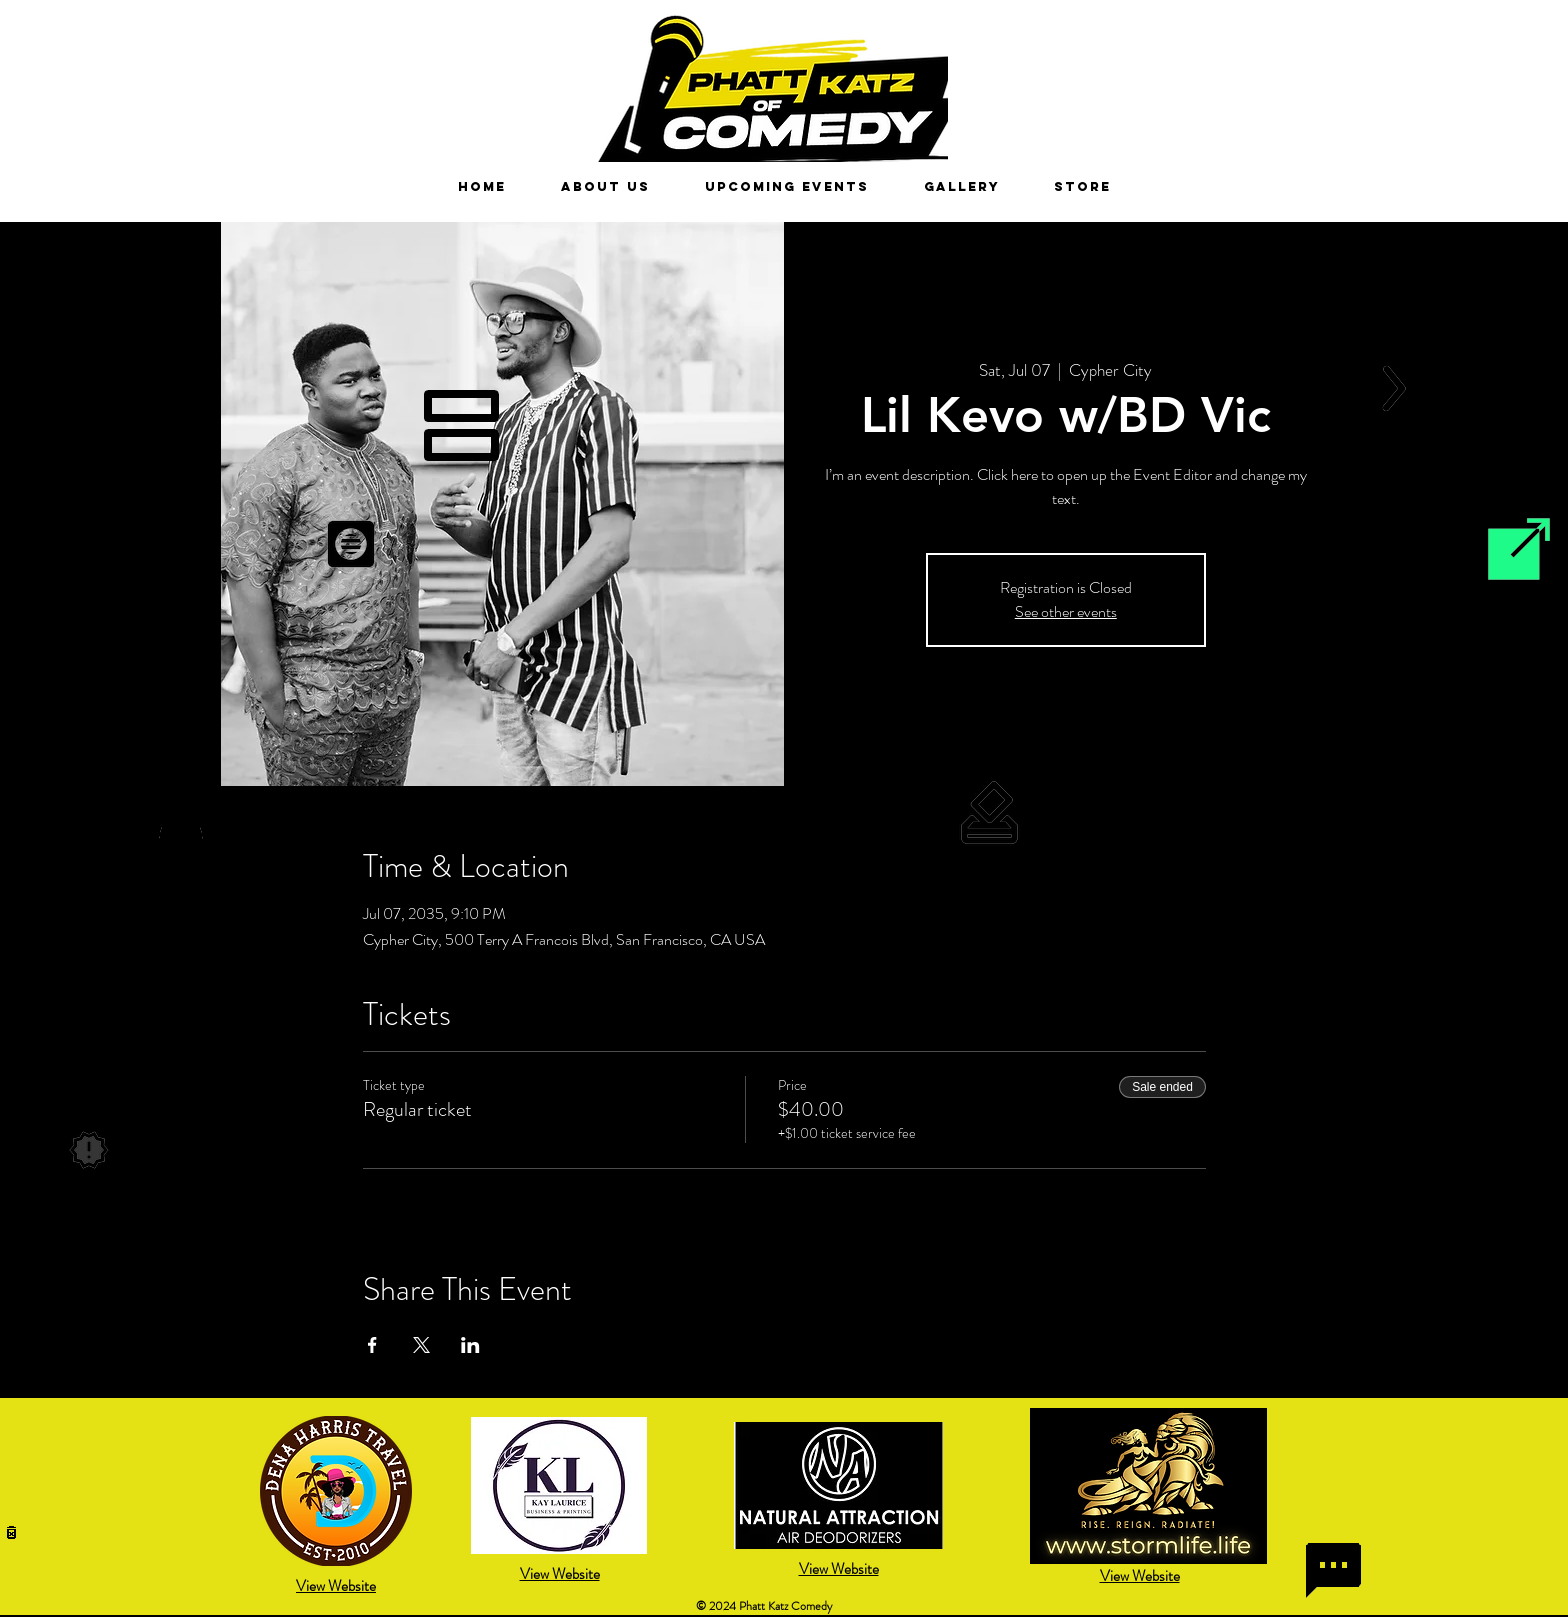 This screenshot has height=1617, width=1568. I want to click on open text messaging app, so click(1333, 1570).